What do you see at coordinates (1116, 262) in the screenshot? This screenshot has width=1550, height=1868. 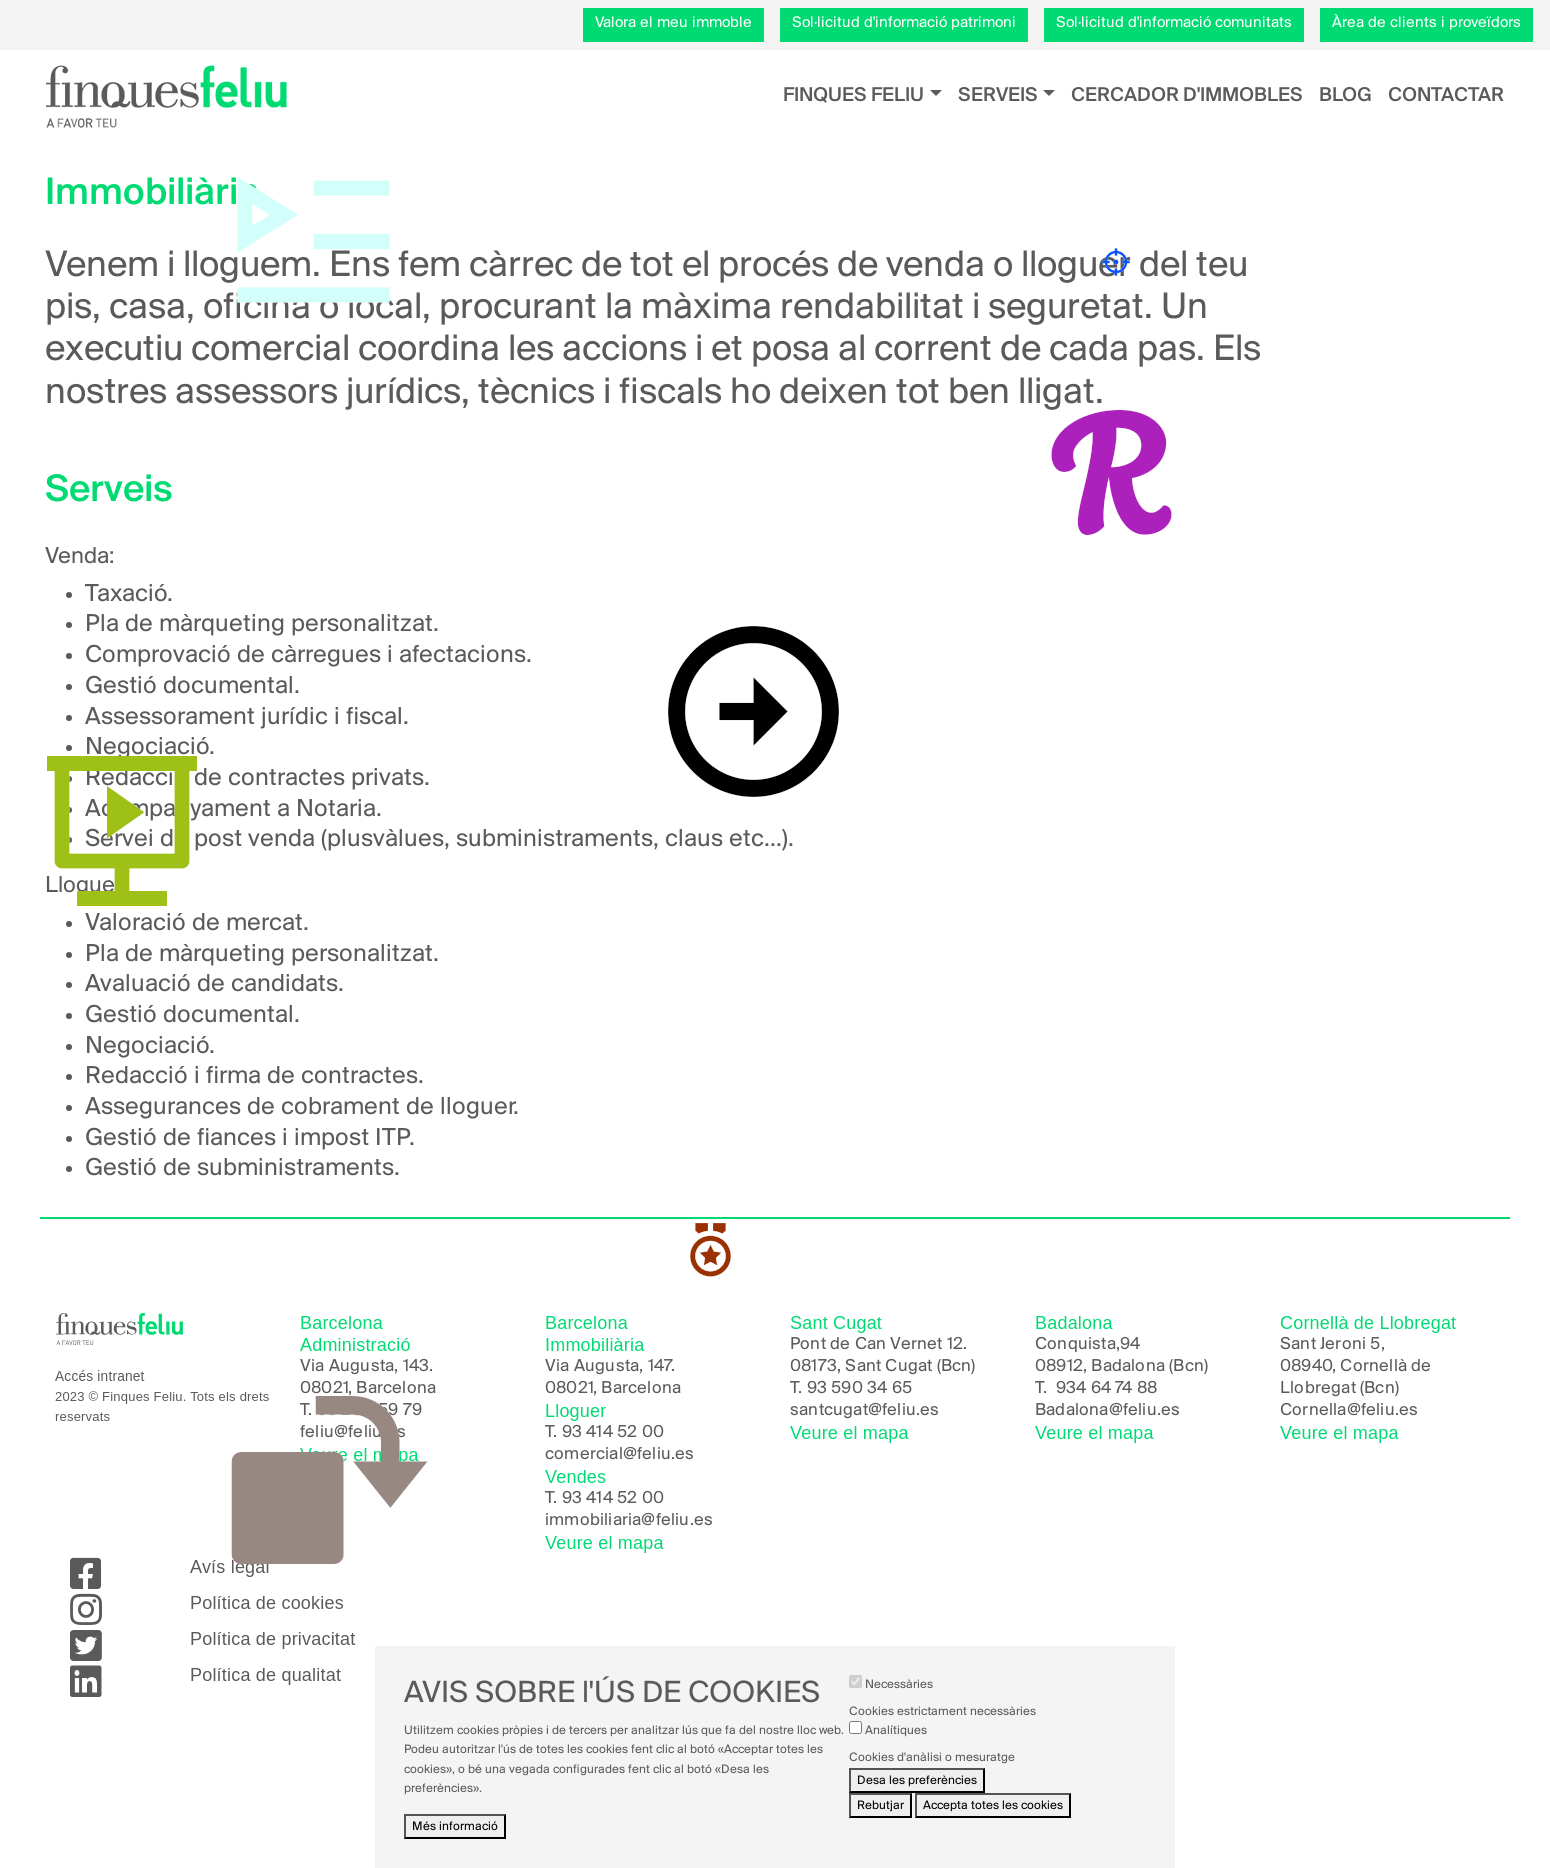 I see `center or align an element to a focal point` at bounding box center [1116, 262].